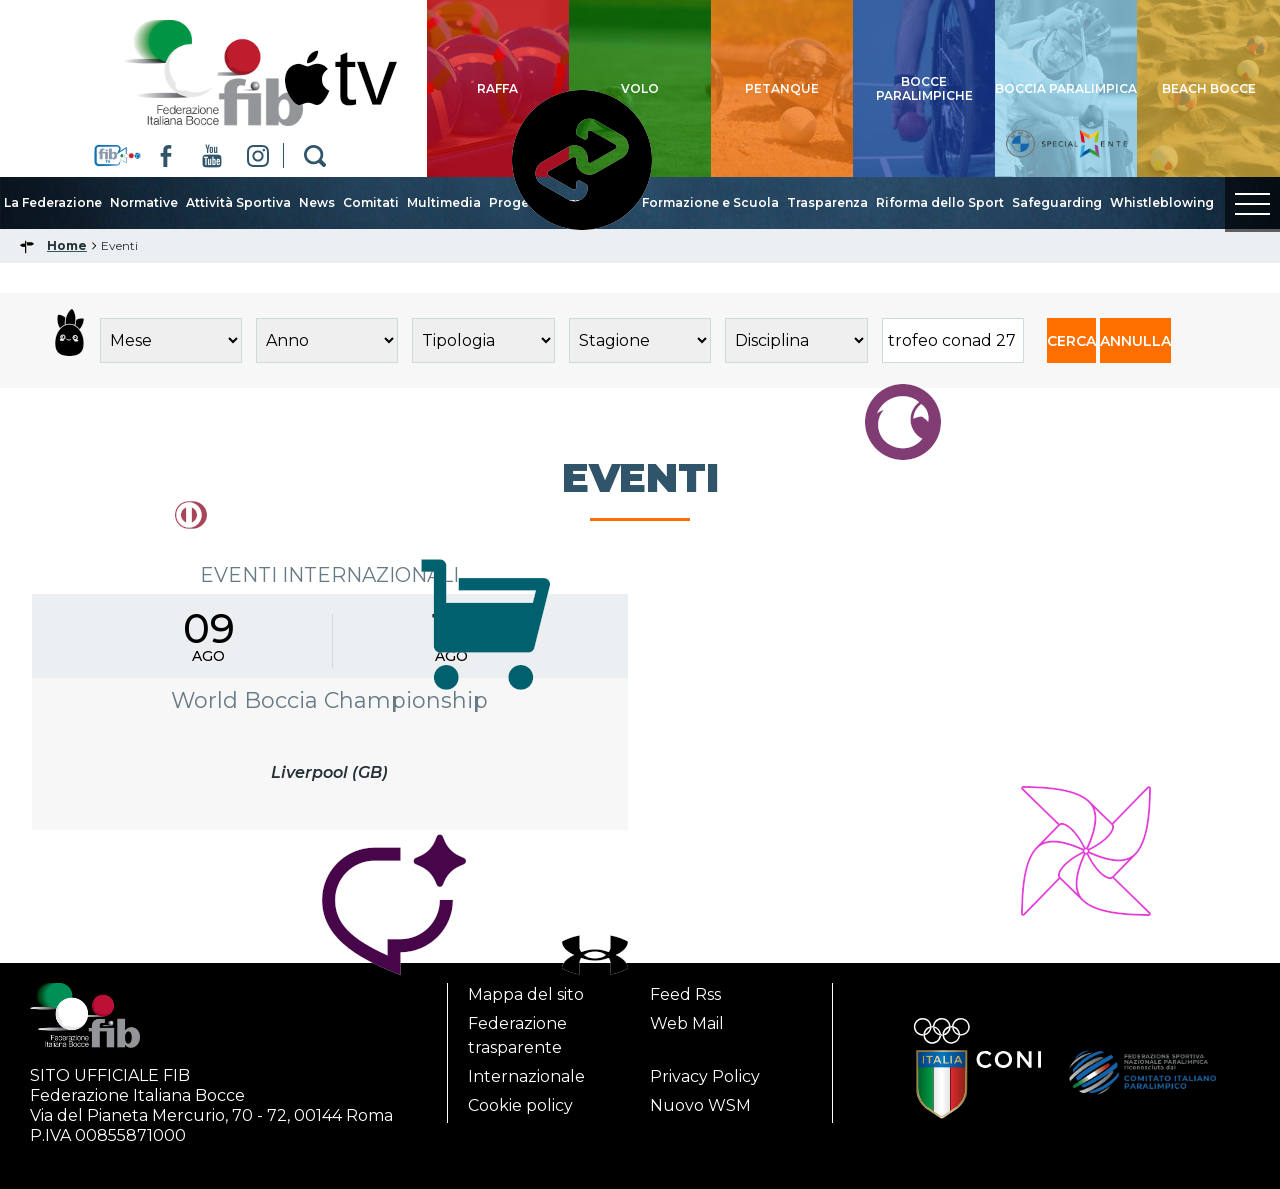 The width and height of the screenshot is (1280, 1189). Describe the element at coordinates (69, 332) in the screenshot. I see `pinia state management library logo` at that location.